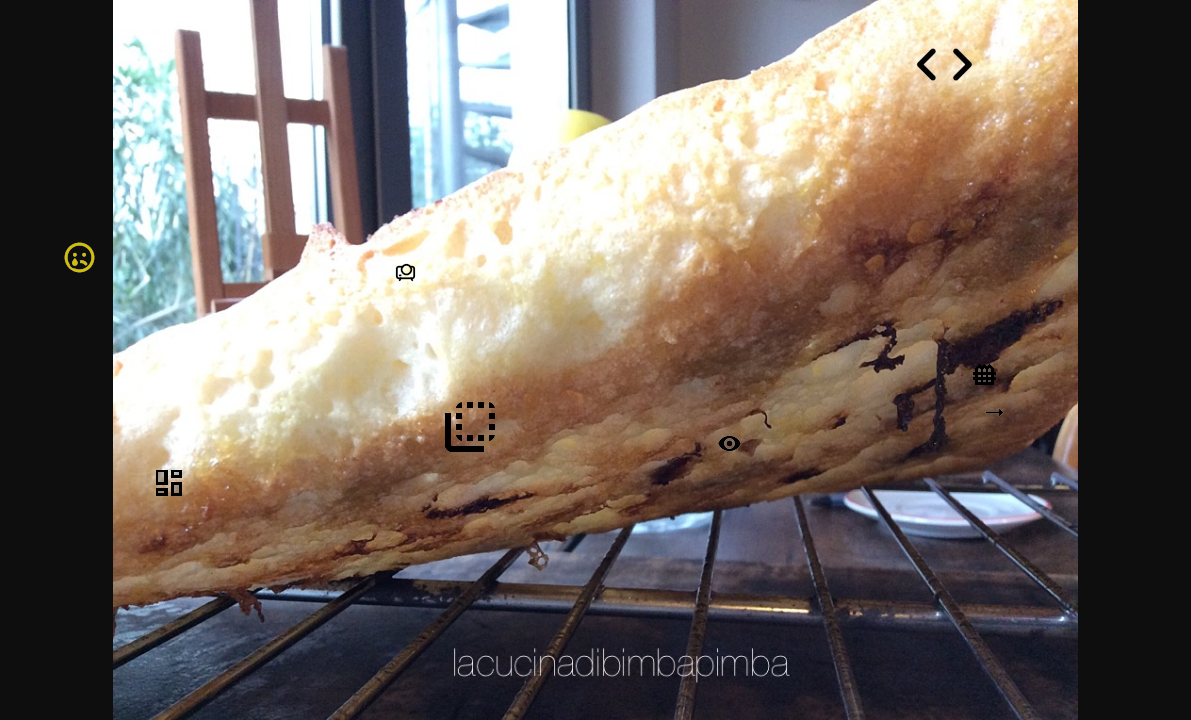 The image size is (1191, 720). Describe the element at coordinates (405, 272) in the screenshot. I see `connect to a projector device` at that location.